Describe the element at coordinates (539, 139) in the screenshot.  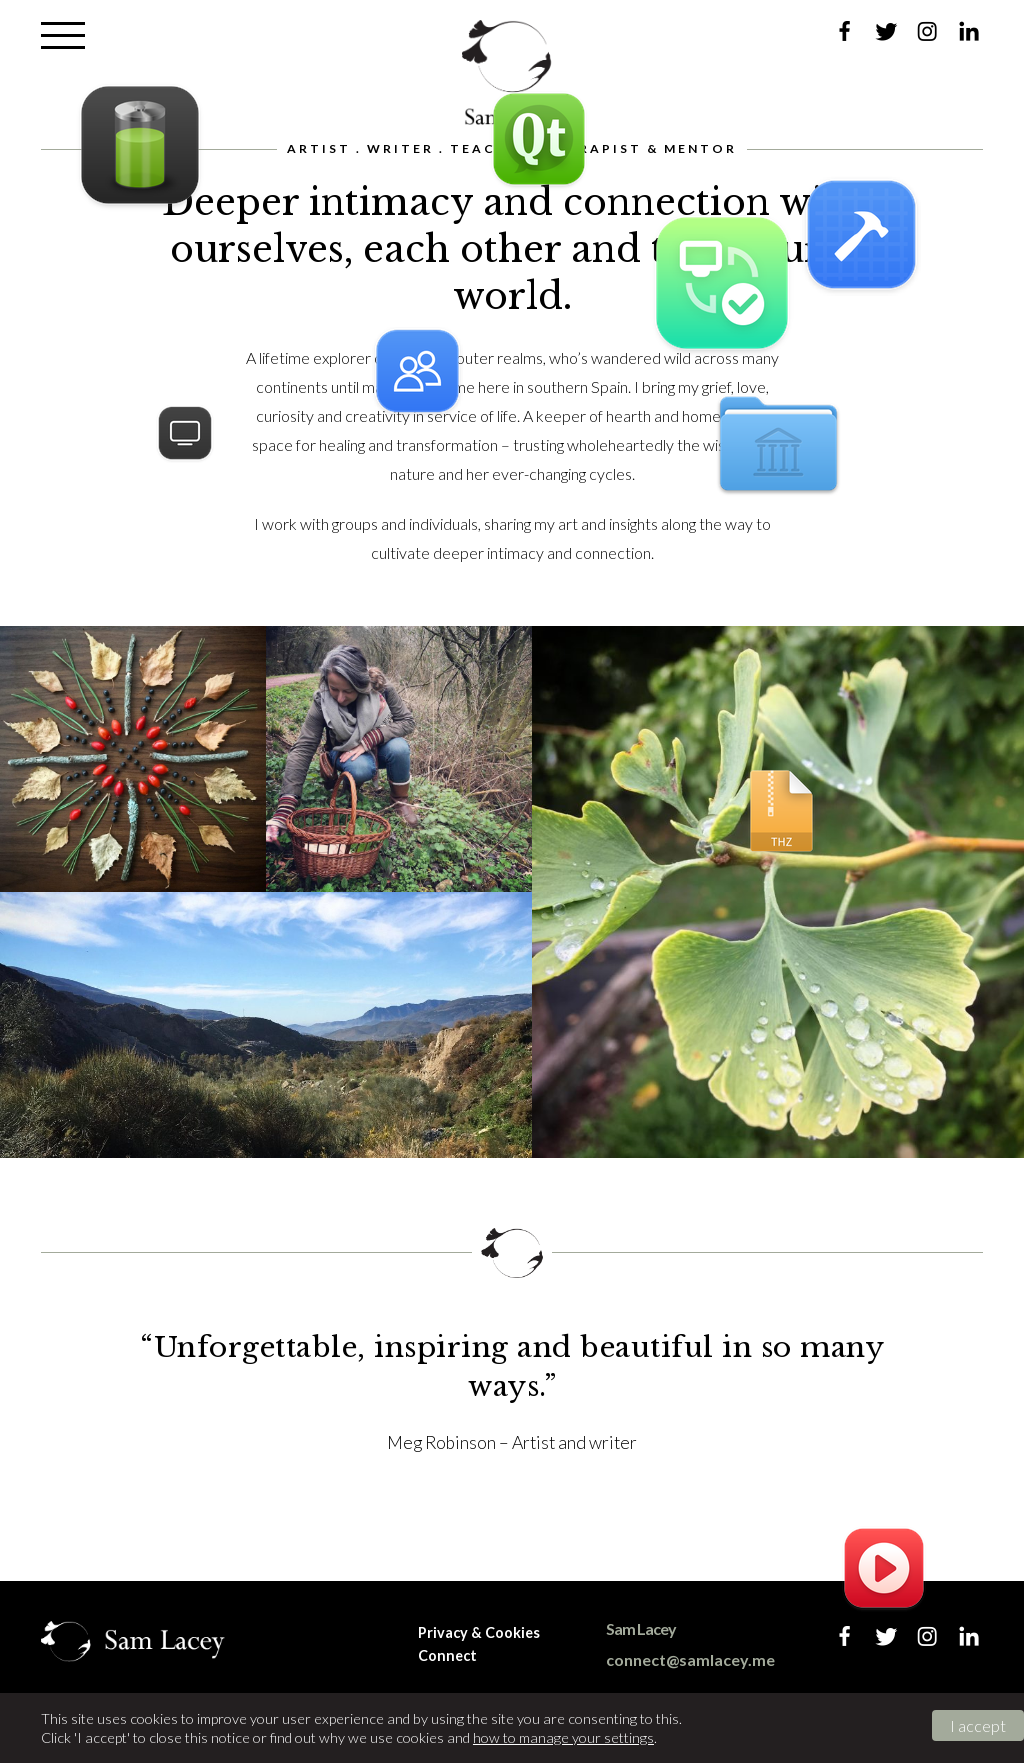
I see `open qt linguist translation tool` at that location.